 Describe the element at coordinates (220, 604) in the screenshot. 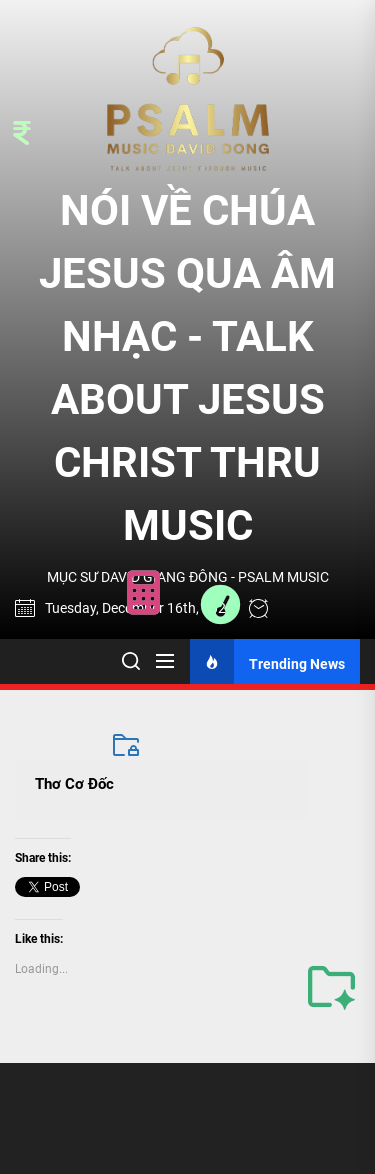

I see `view performance or speed metrics` at that location.